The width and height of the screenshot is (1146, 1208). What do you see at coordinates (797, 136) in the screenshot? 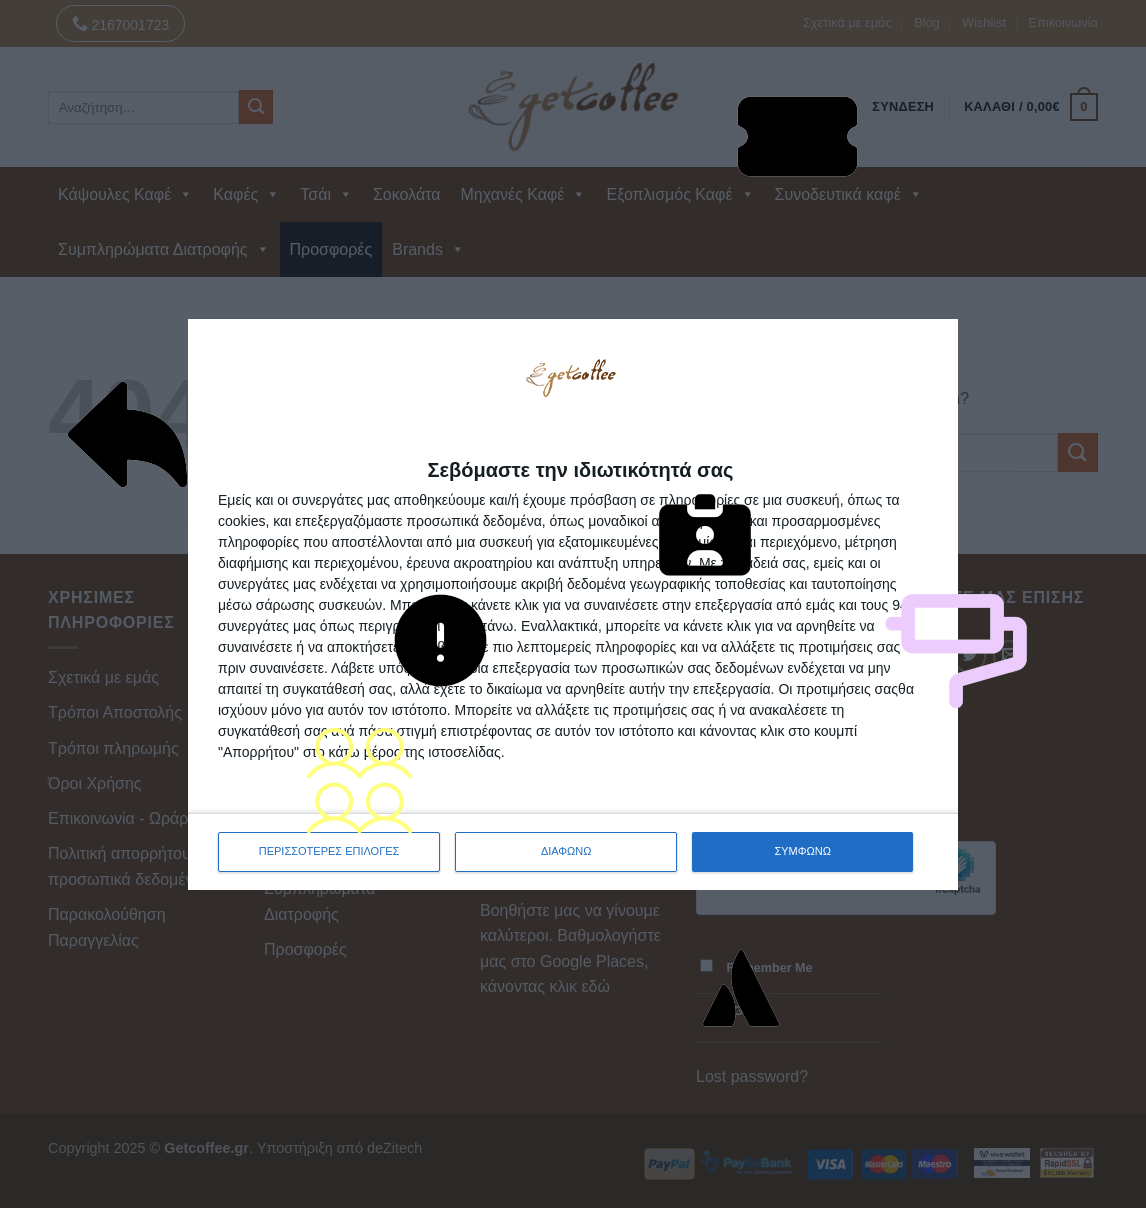
I see `access your tickets or passes` at bounding box center [797, 136].